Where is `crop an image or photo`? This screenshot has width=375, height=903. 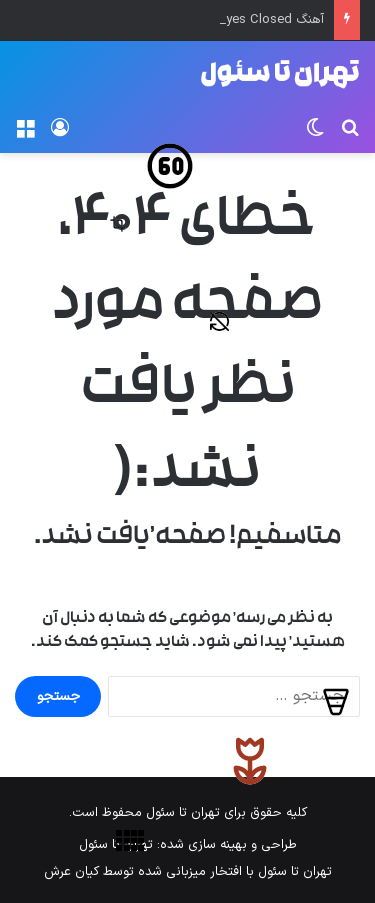
crop an image or photo is located at coordinates (118, 224).